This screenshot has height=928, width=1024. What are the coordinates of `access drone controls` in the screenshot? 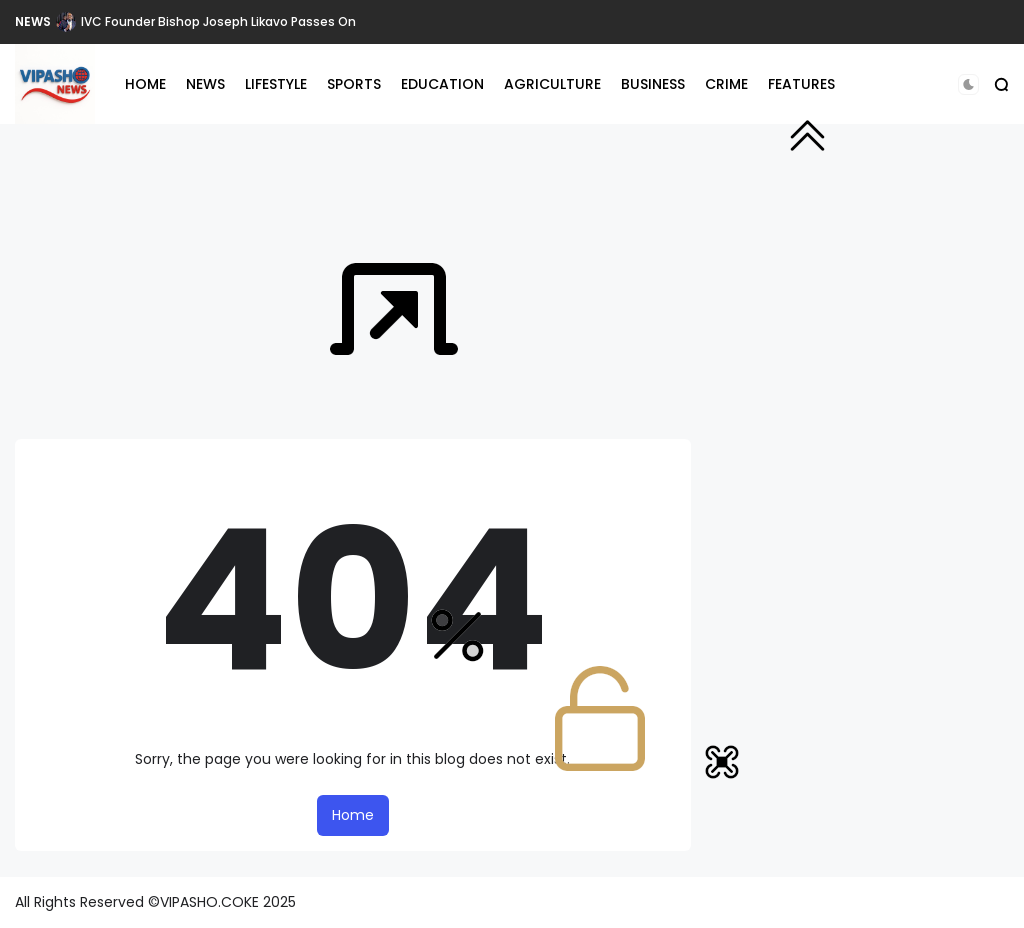 It's located at (722, 762).